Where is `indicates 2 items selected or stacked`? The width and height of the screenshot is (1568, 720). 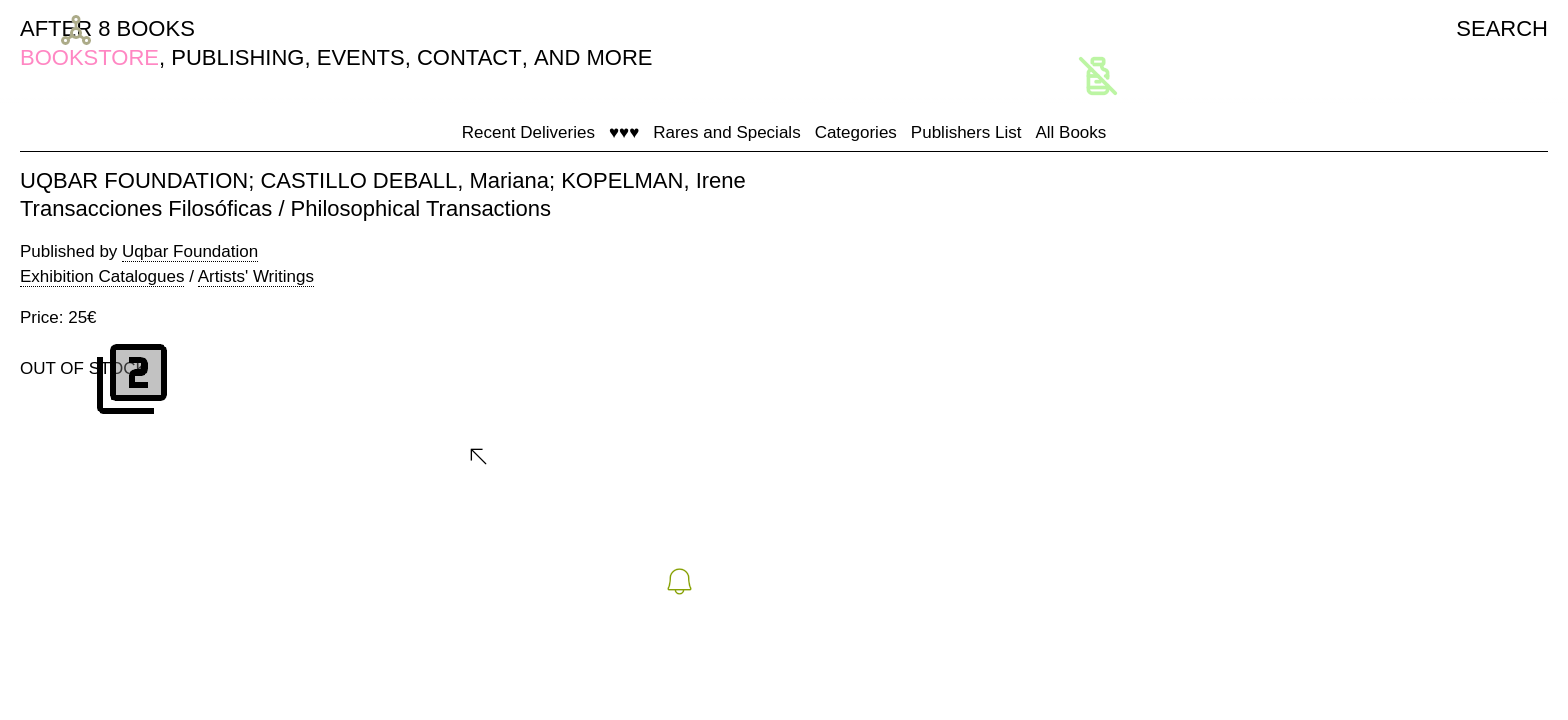 indicates 2 items selected or stacked is located at coordinates (132, 379).